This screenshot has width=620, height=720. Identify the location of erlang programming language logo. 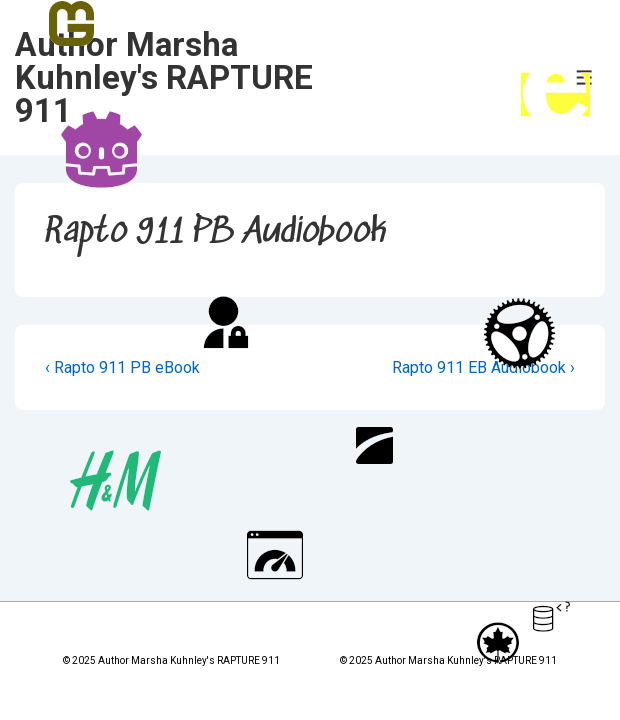
(555, 94).